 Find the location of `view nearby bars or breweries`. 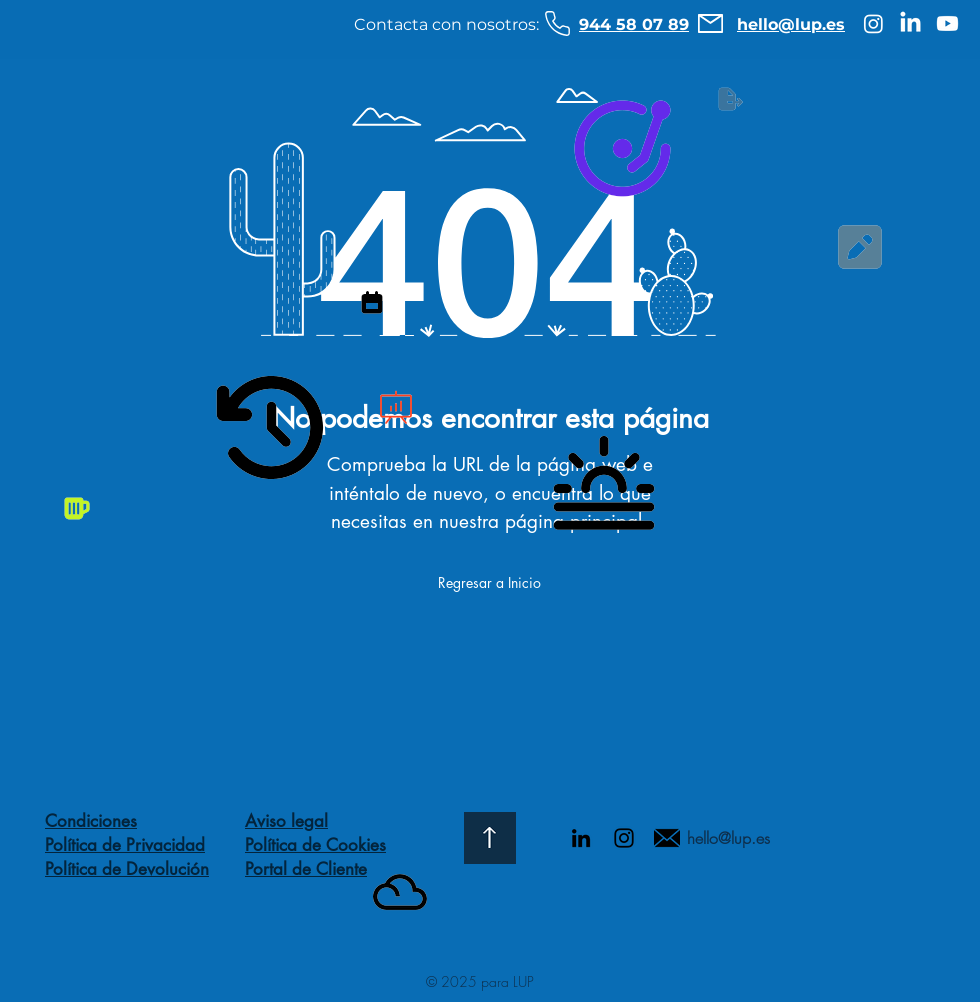

view nearby bars or breweries is located at coordinates (75, 508).